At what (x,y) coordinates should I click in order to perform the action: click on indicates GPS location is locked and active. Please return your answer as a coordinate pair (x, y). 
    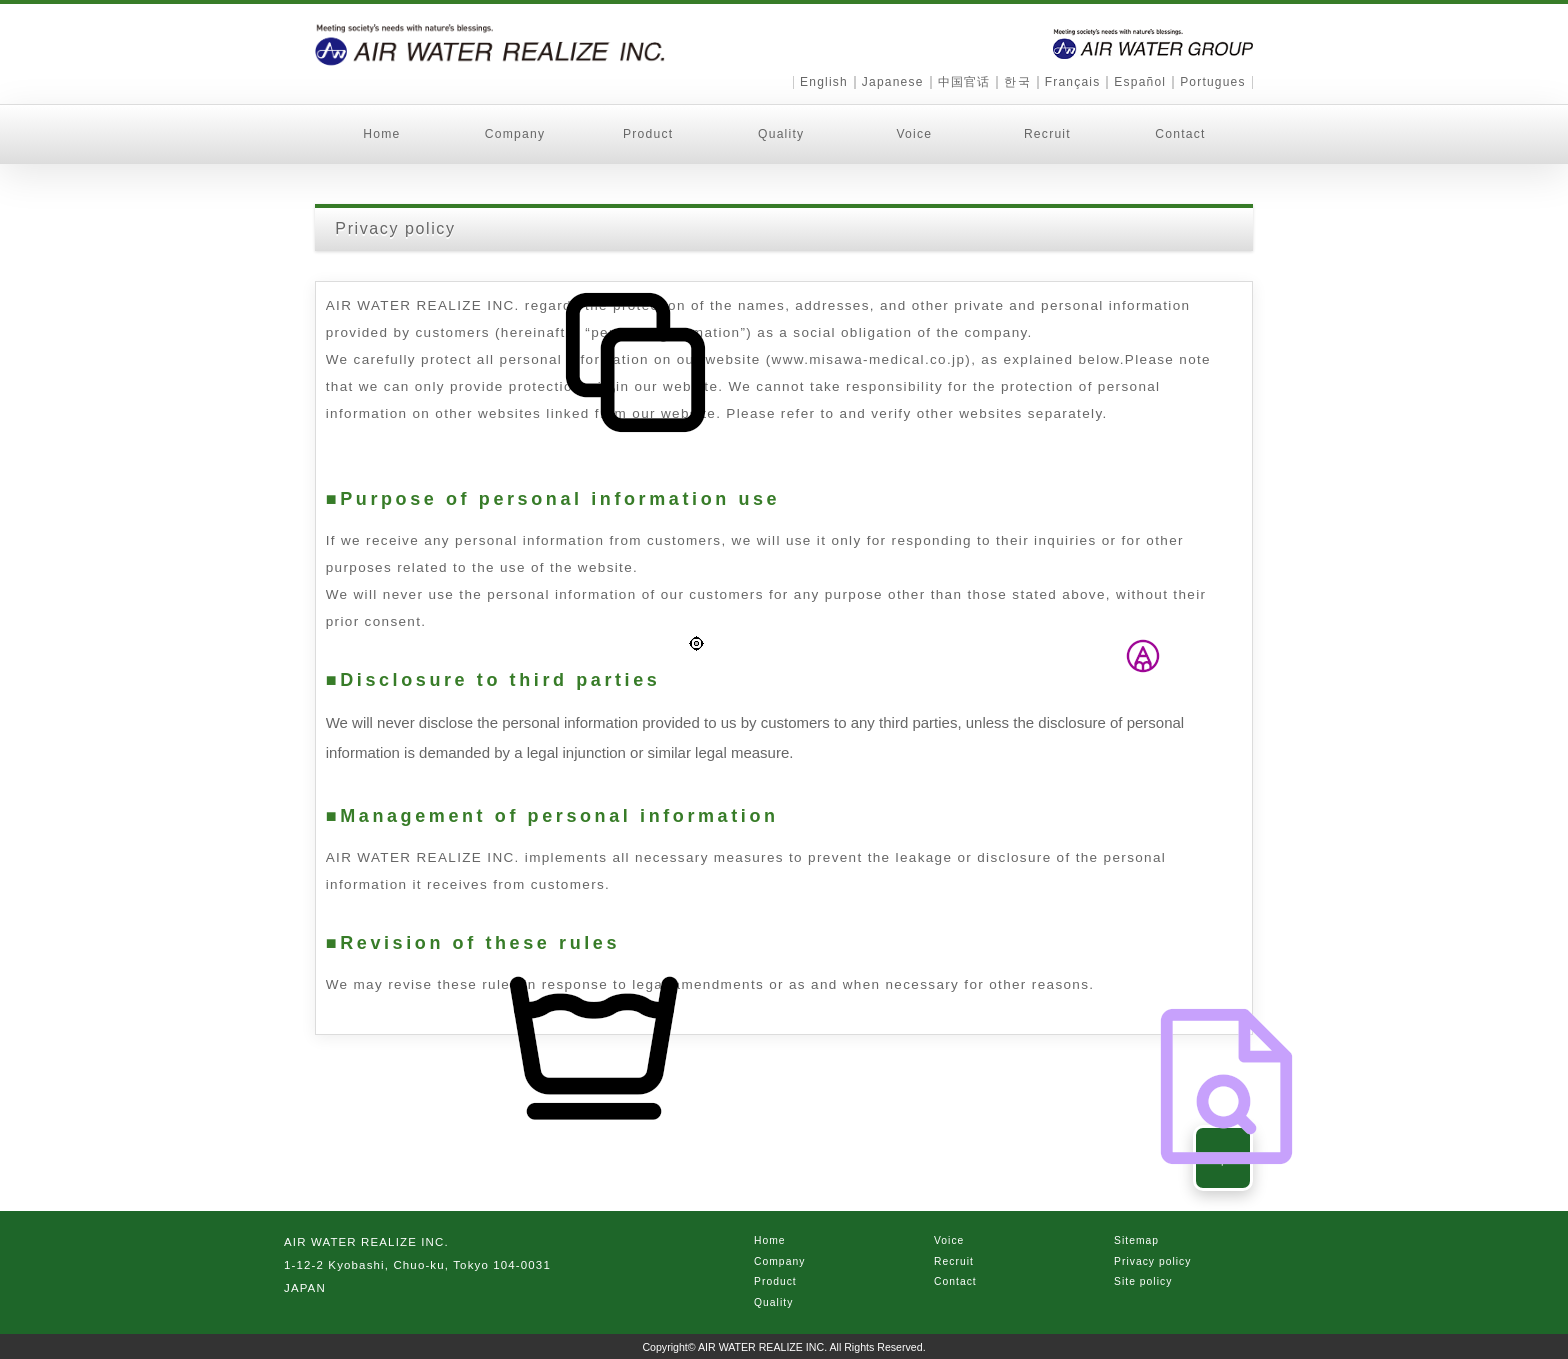
    Looking at the image, I should click on (696, 643).